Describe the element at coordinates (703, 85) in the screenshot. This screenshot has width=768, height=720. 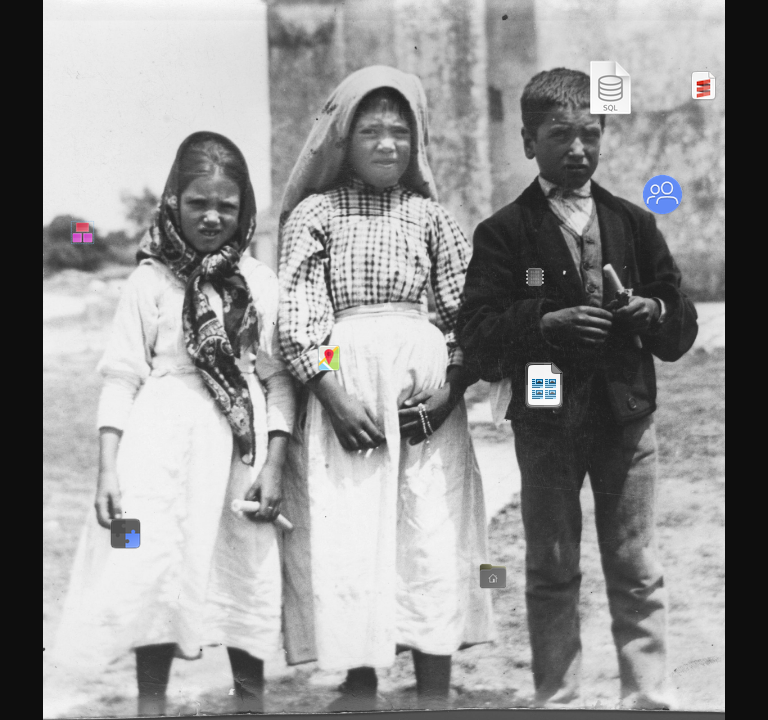
I see `indicates a scala source code file` at that location.